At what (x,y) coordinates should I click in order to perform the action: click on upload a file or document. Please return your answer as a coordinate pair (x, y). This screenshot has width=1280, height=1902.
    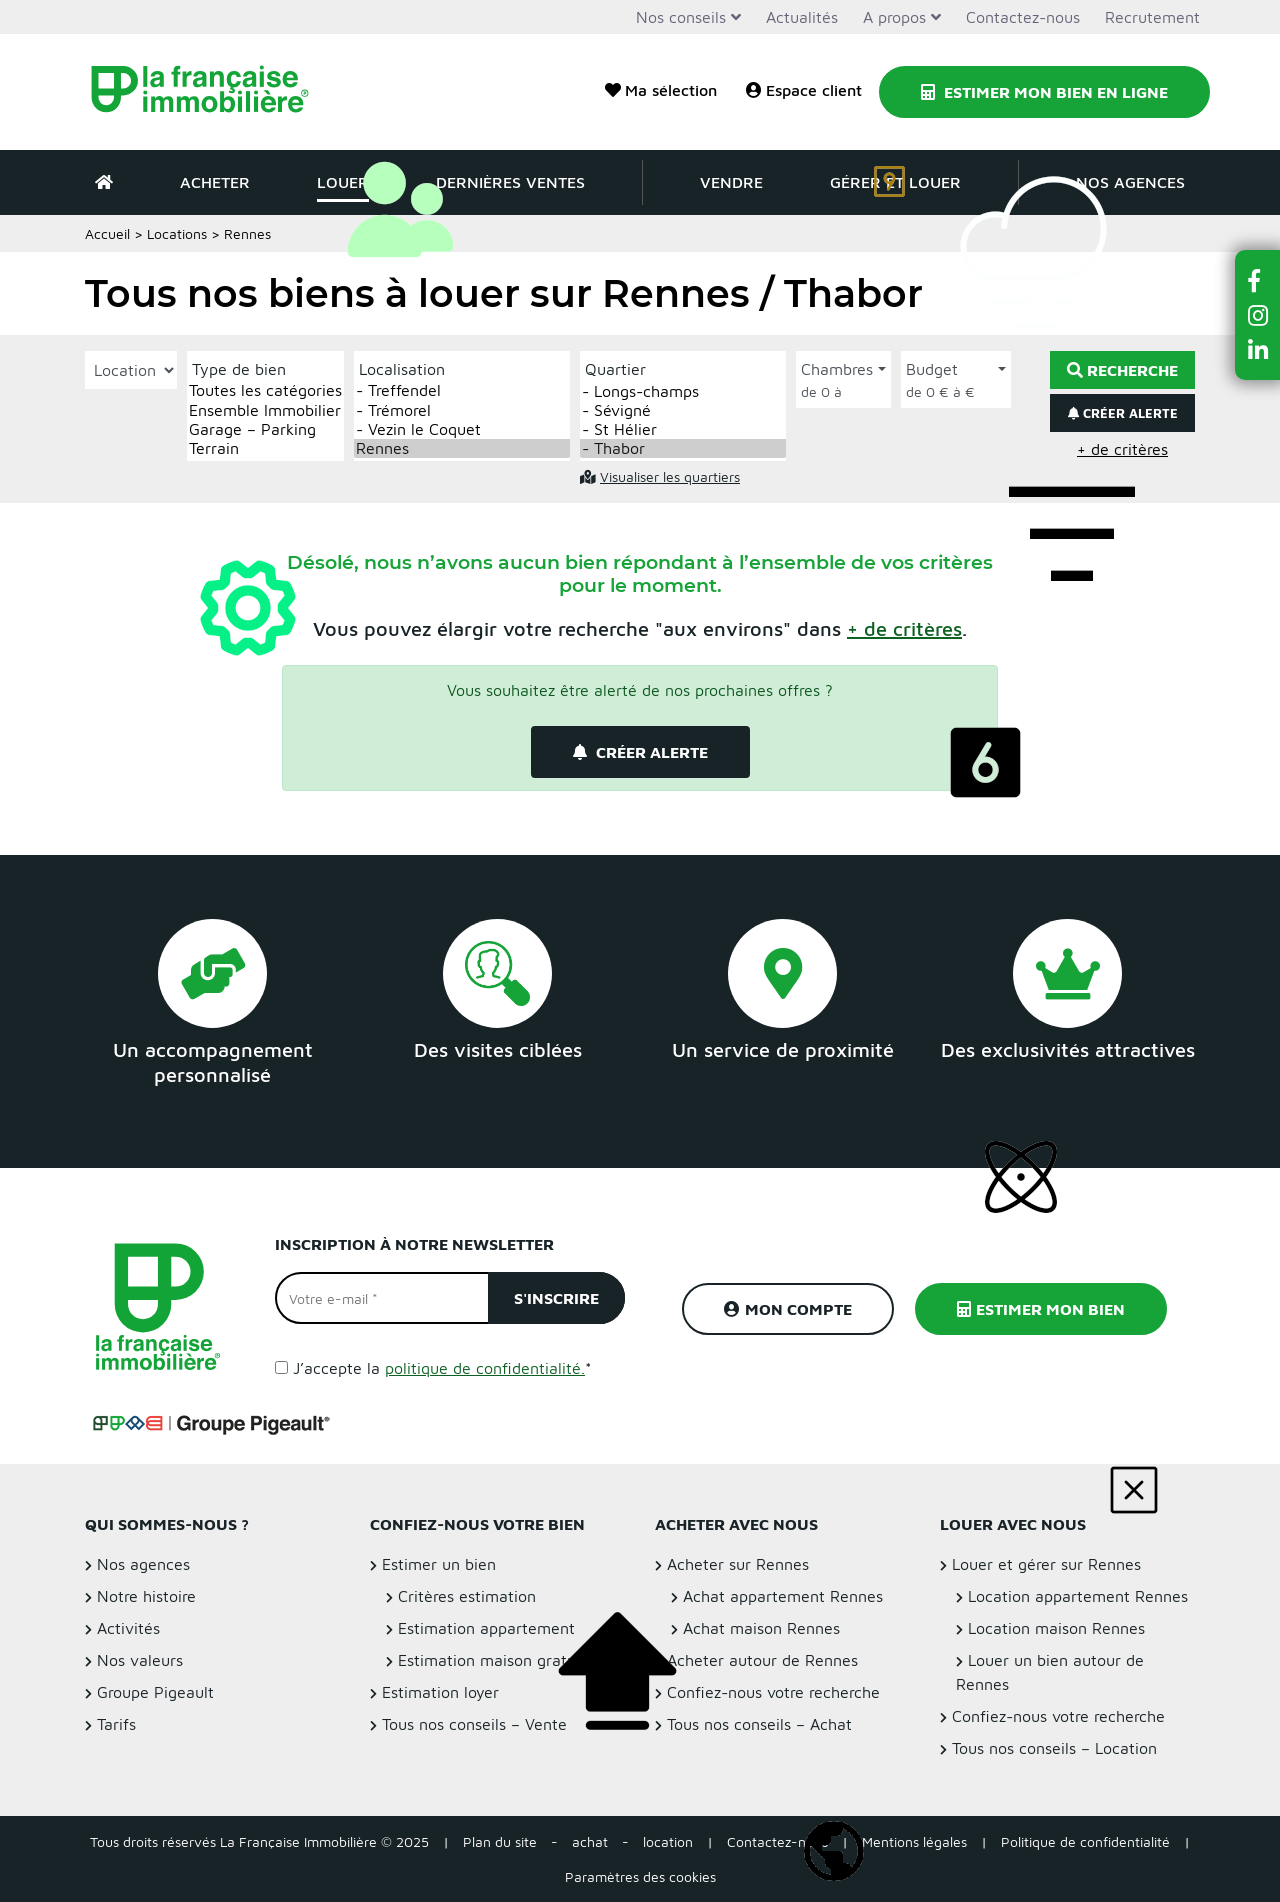
    Looking at the image, I should click on (617, 1675).